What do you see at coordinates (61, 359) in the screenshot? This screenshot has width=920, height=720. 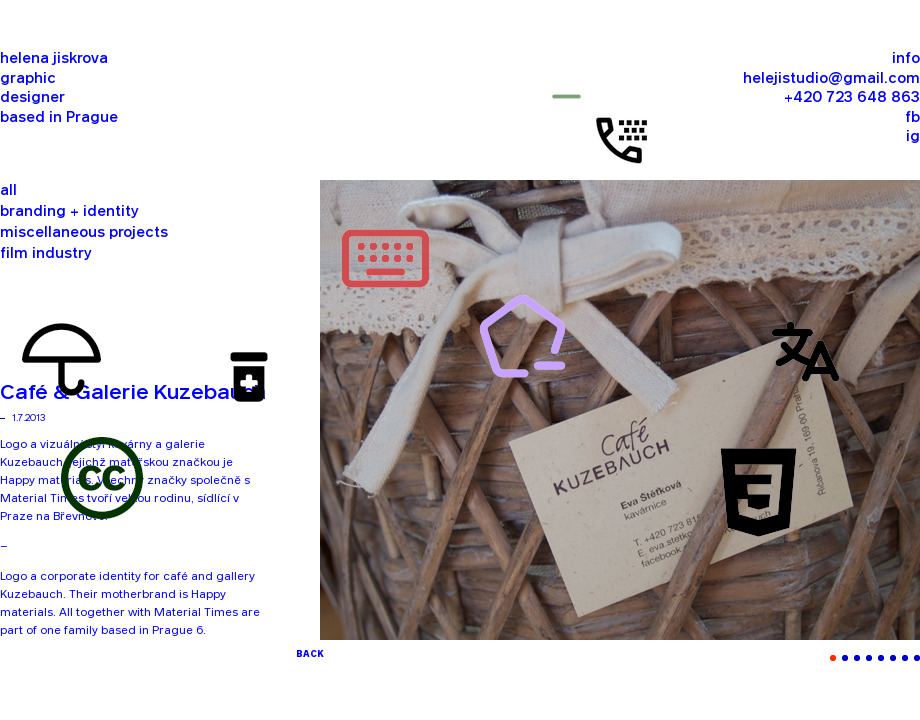 I see `view weather protection or rain forecast` at bounding box center [61, 359].